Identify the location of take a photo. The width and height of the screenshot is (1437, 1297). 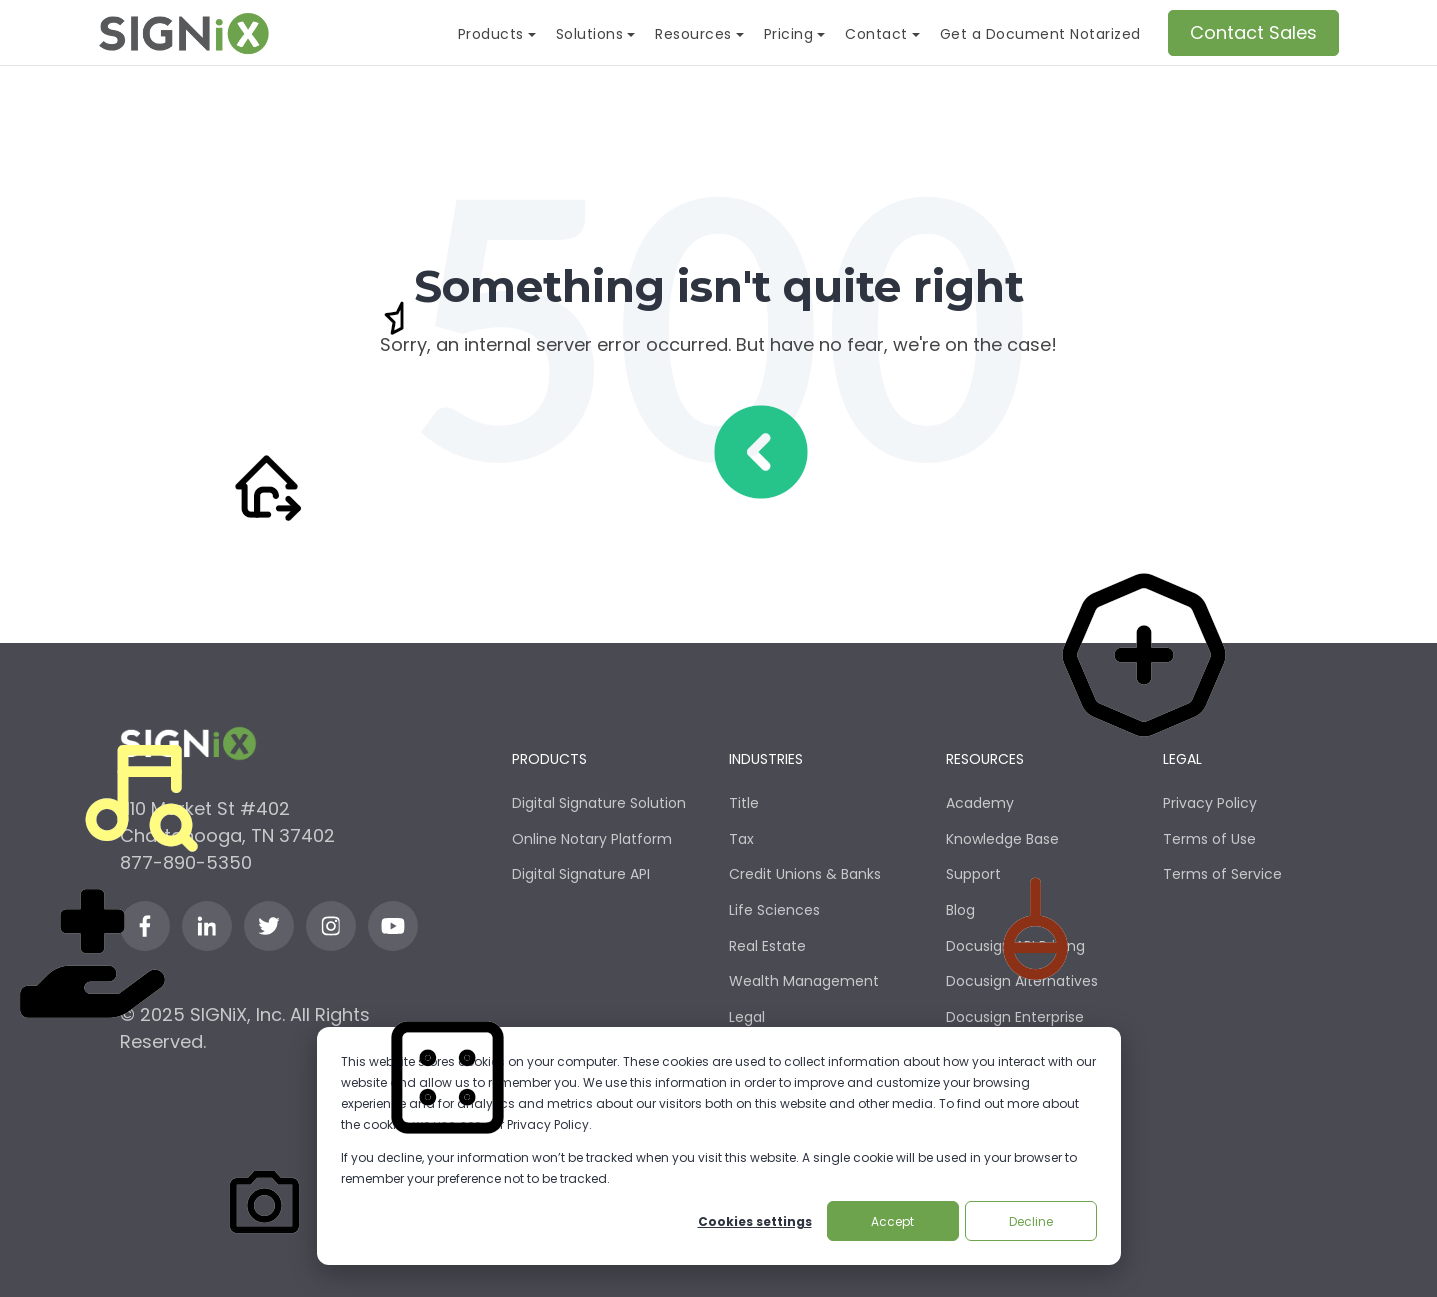
(264, 1205).